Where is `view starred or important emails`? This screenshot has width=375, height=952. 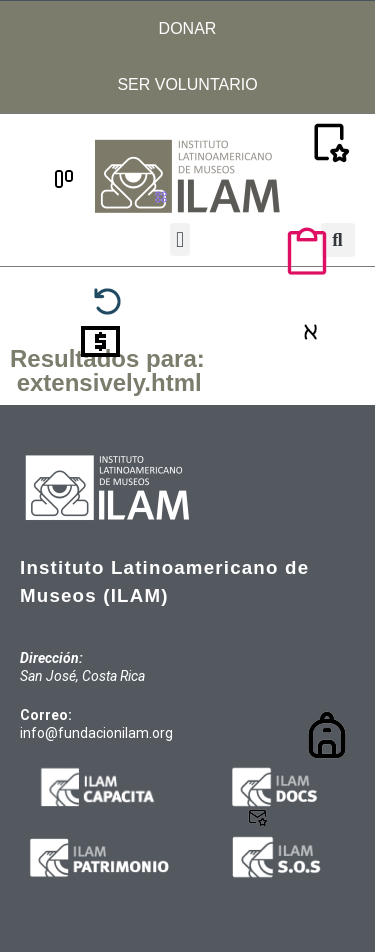 view starred or important emails is located at coordinates (257, 816).